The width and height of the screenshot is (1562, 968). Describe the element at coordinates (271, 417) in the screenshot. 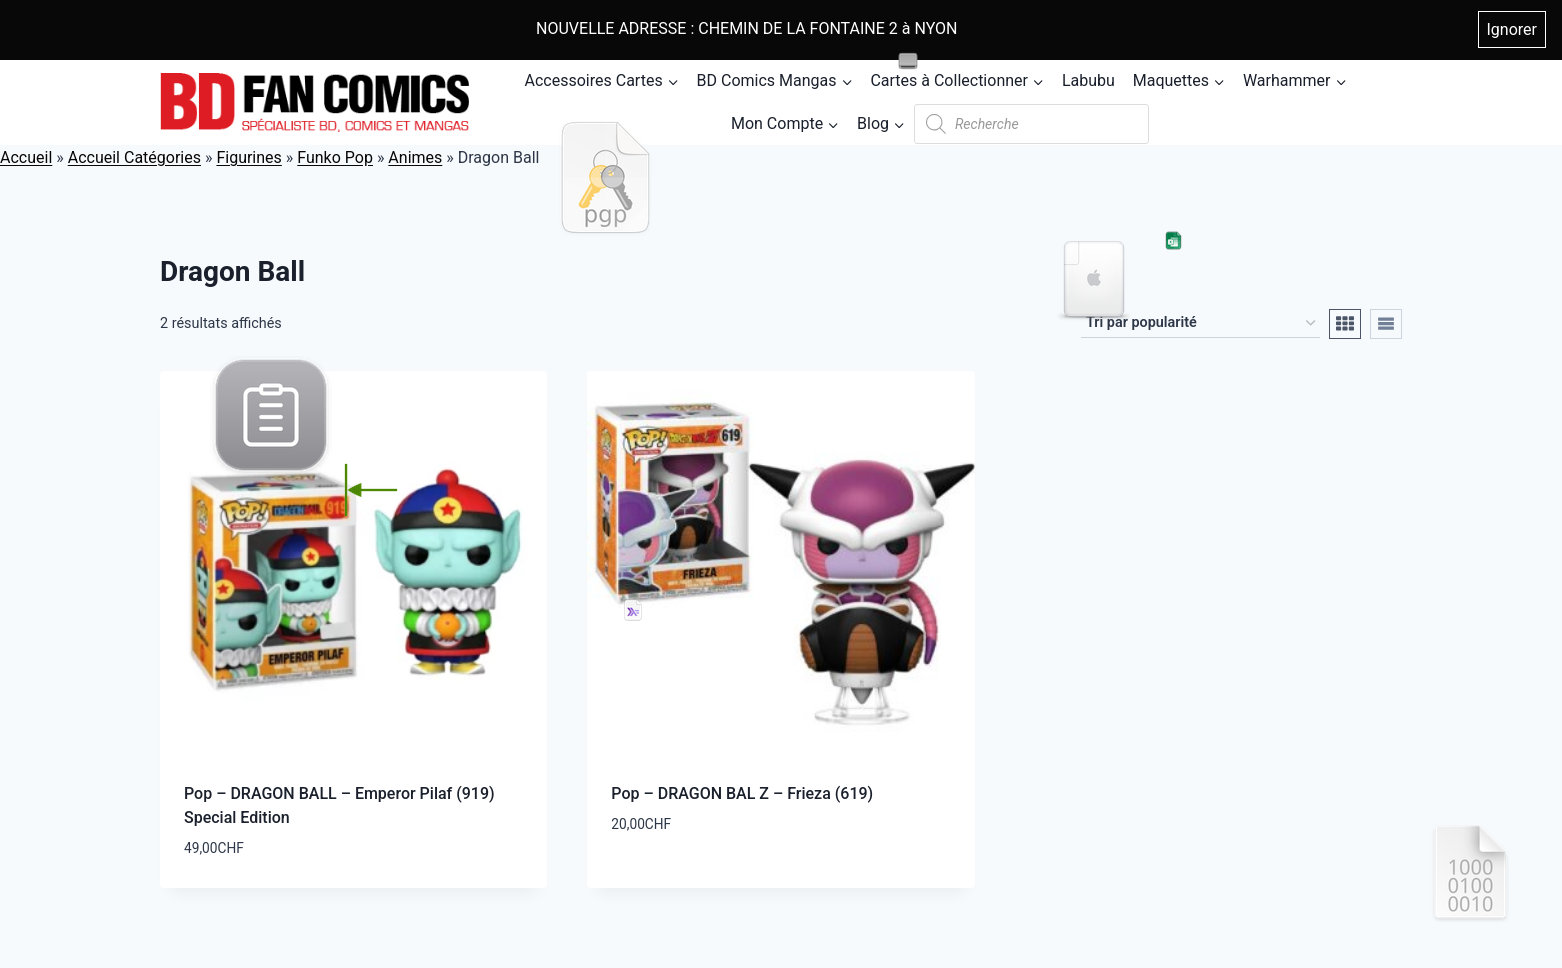

I see `access clipboard history` at that location.